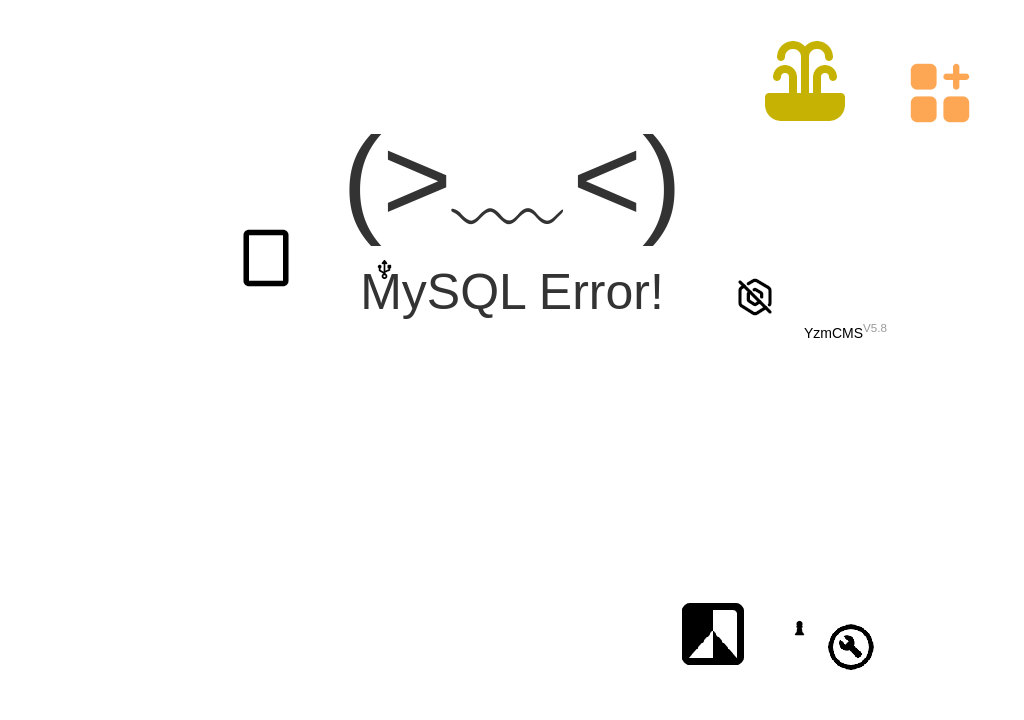  Describe the element at coordinates (805, 81) in the screenshot. I see `view nearby fountains or water features` at that location.